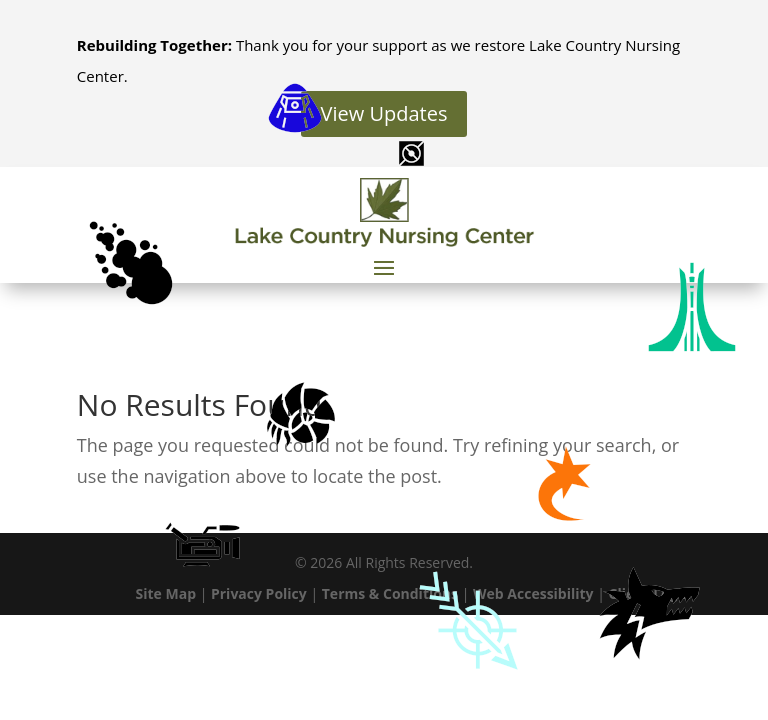 This screenshot has height=720, width=768. I want to click on view space mission or spacecraft content, so click(295, 108).